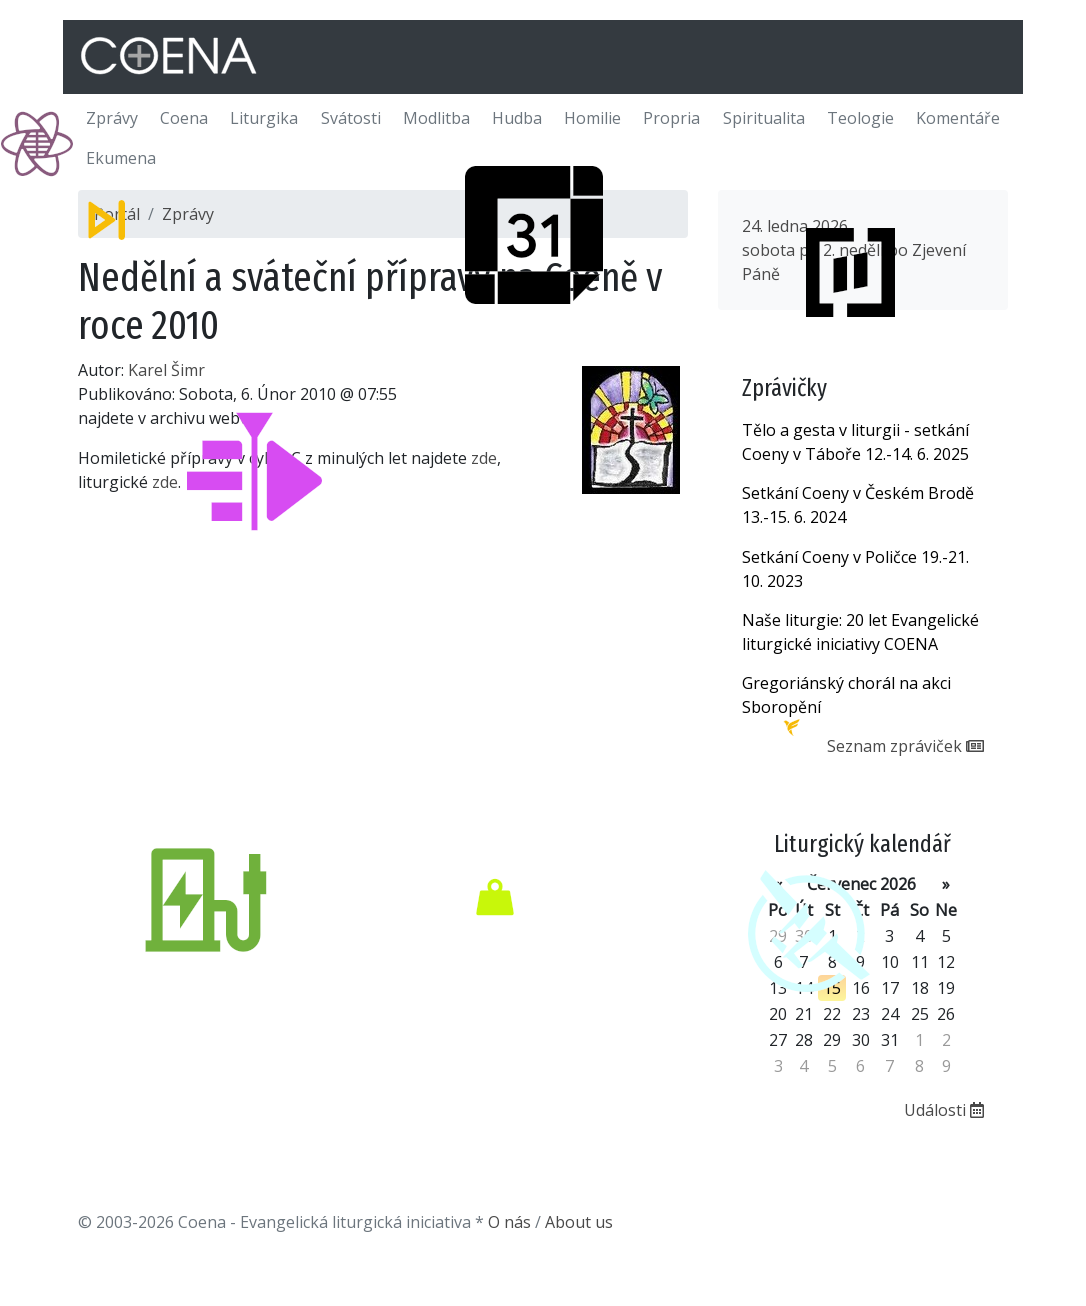  What do you see at coordinates (534, 235) in the screenshot?
I see `open google calendar` at bounding box center [534, 235].